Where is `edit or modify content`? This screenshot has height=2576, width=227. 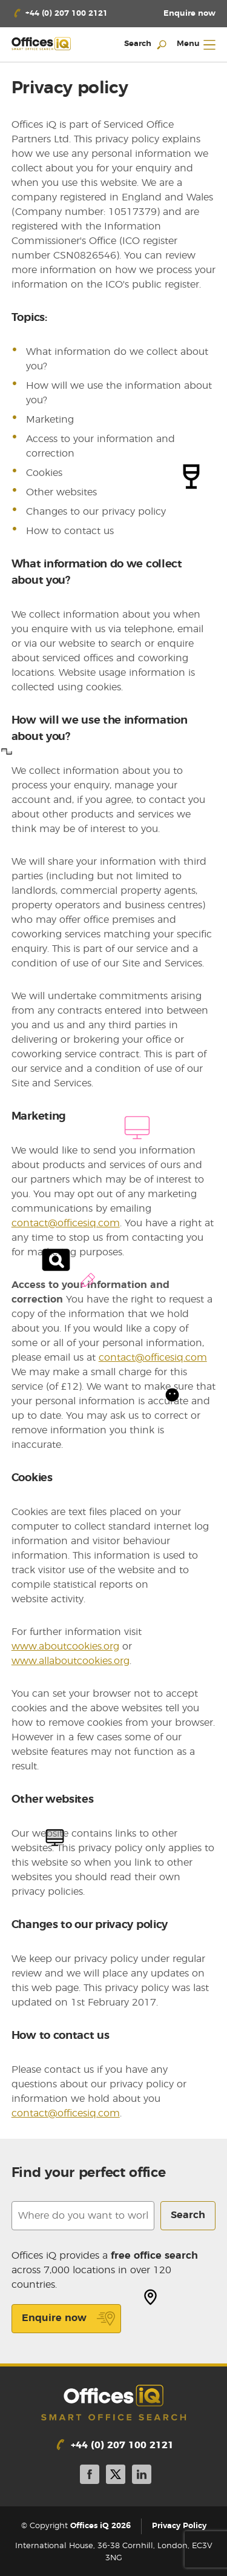 edit or modify content is located at coordinates (88, 1280).